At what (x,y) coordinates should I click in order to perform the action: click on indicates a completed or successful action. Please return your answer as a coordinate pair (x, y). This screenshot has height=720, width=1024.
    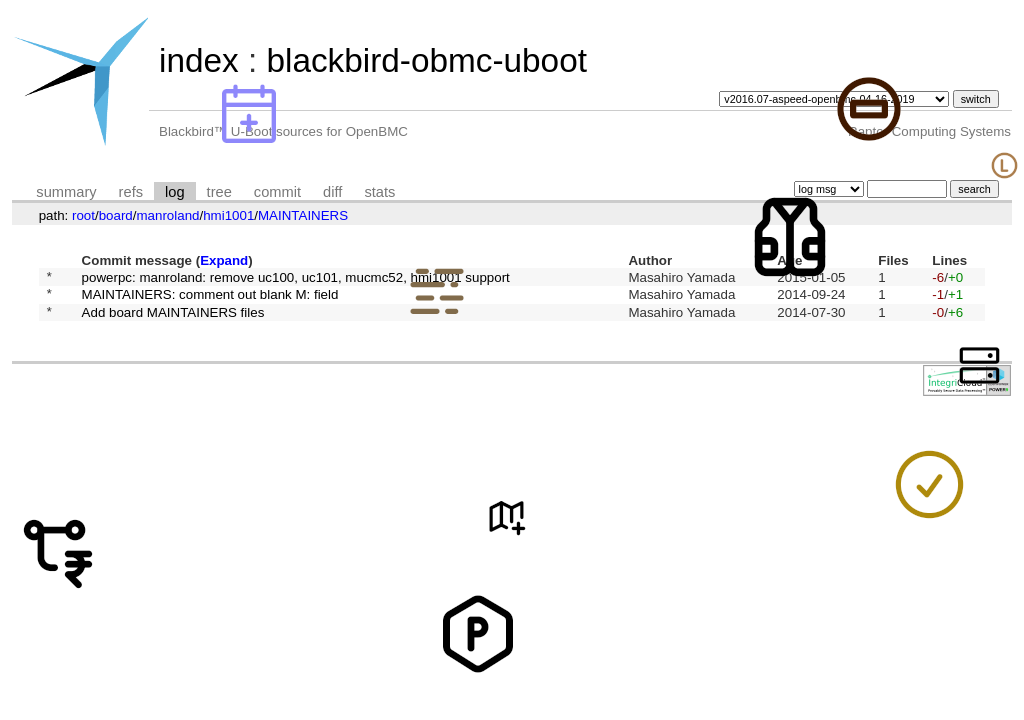
    Looking at the image, I should click on (929, 484).